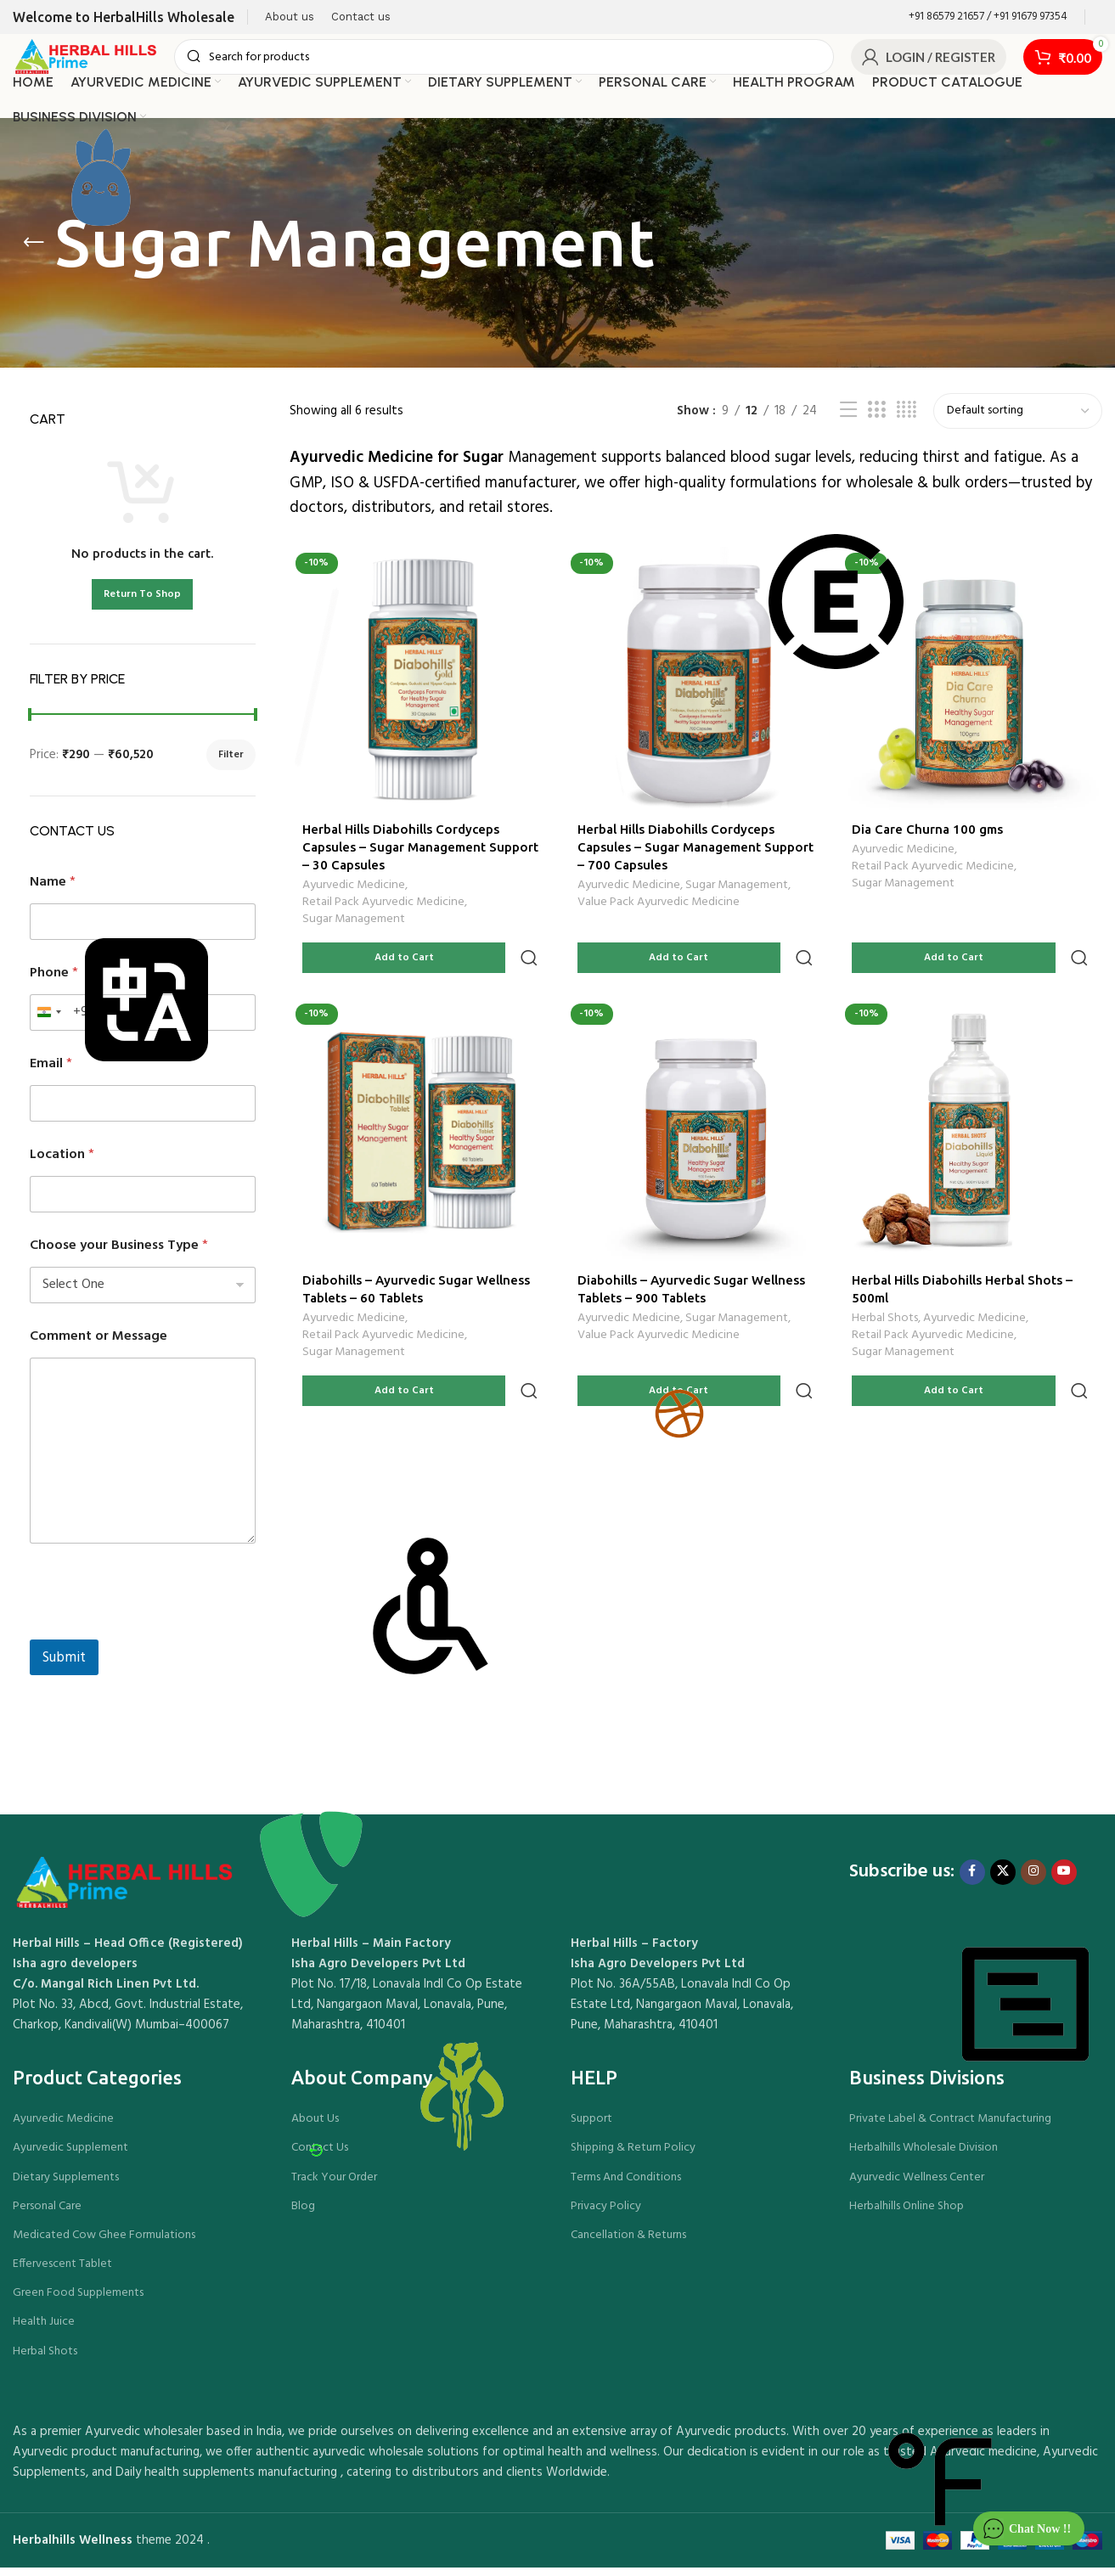  Describe the element at coordinates (427, 1606) in the screenshot. I see `indicates wheelchair accessible facilities` at that location.